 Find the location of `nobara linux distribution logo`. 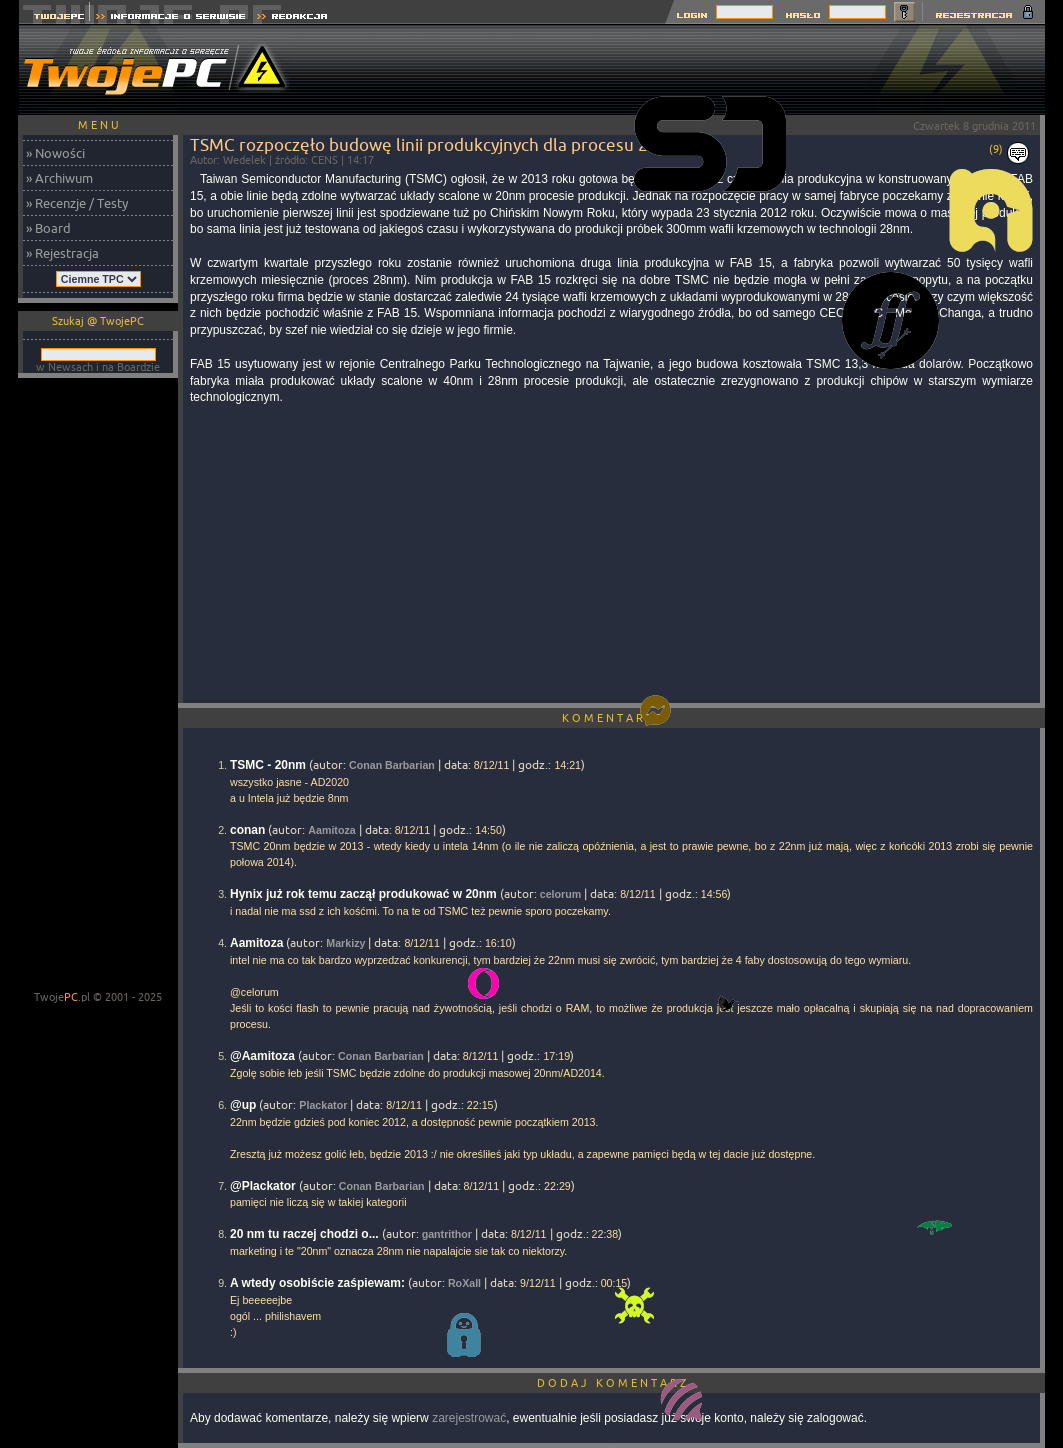

nobara linux distribution logo is located at coordinates (991, 211).